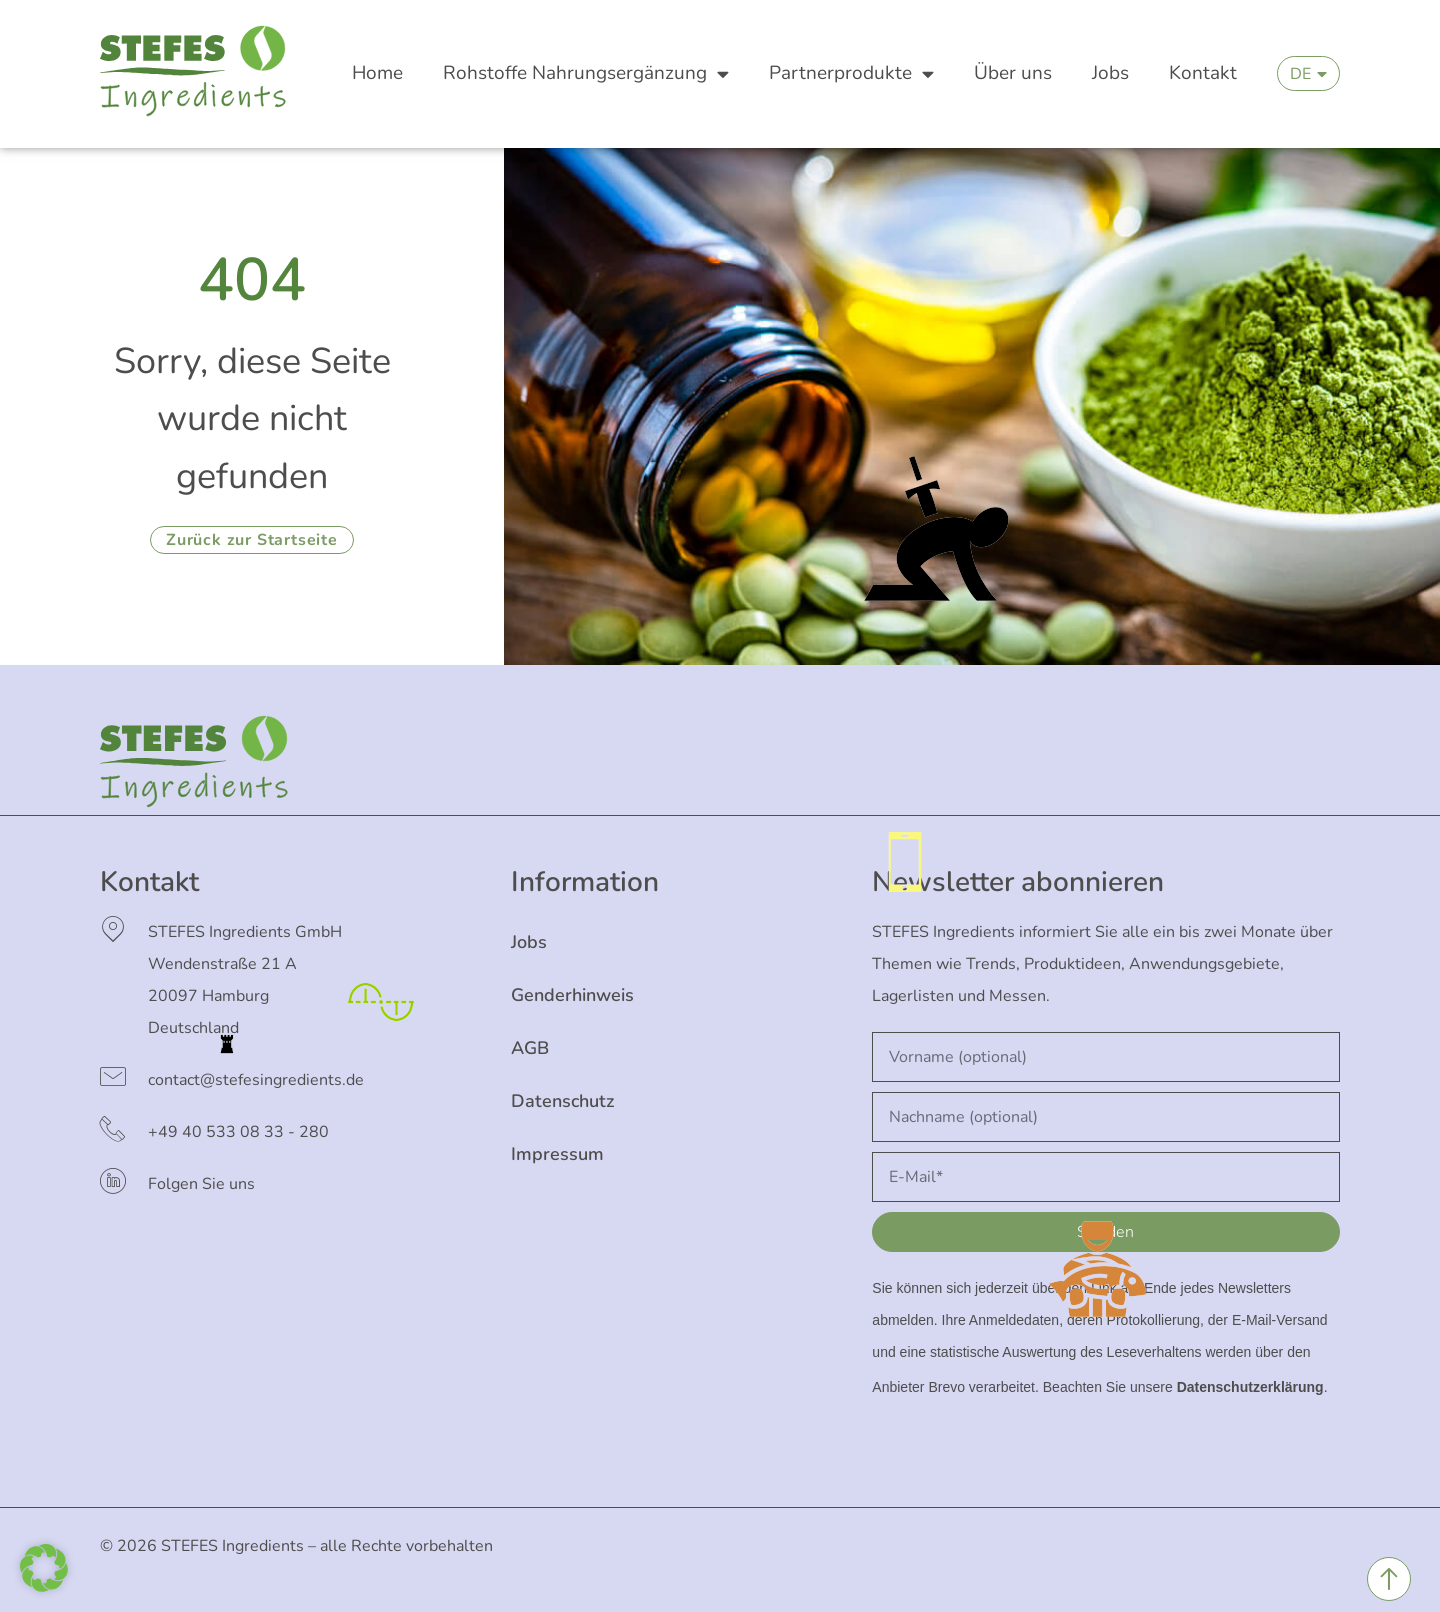 The image size is (1440, 1612). What do you see at coordinates (227, 1044) in the screenshot?
I see `view castle or fortress location` at bounding box center [227, 1044].